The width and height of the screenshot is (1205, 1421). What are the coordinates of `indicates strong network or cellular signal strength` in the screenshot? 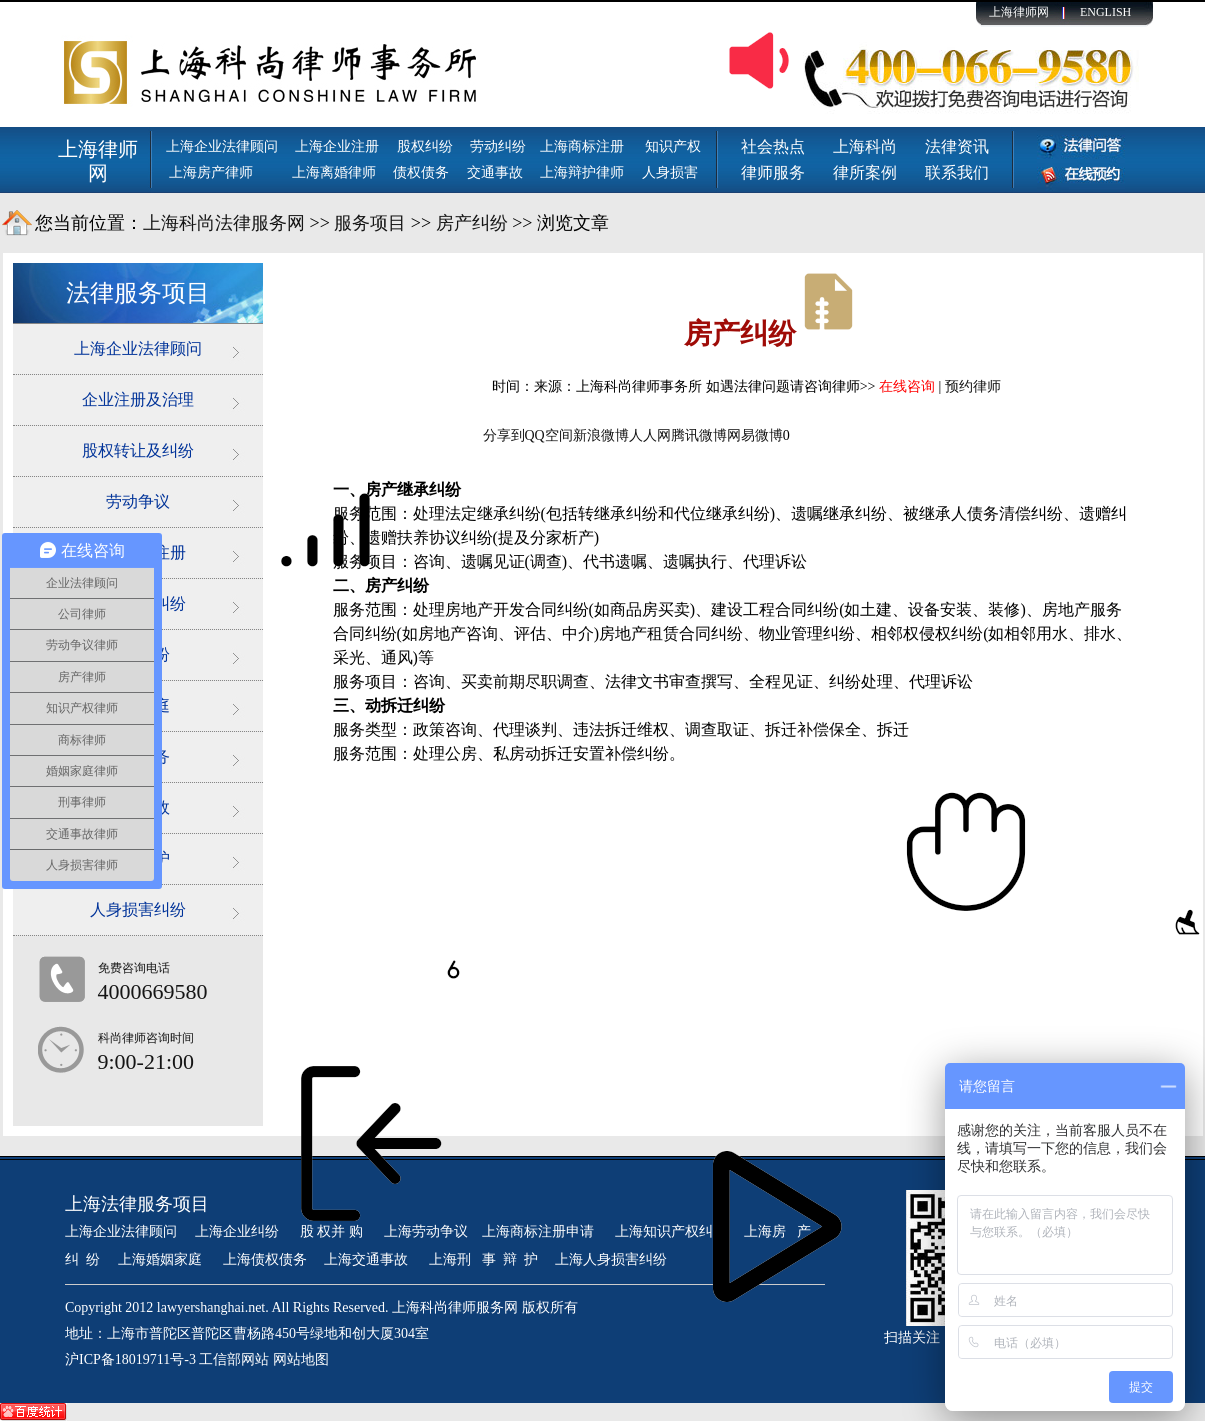 It's located at (338, 519).